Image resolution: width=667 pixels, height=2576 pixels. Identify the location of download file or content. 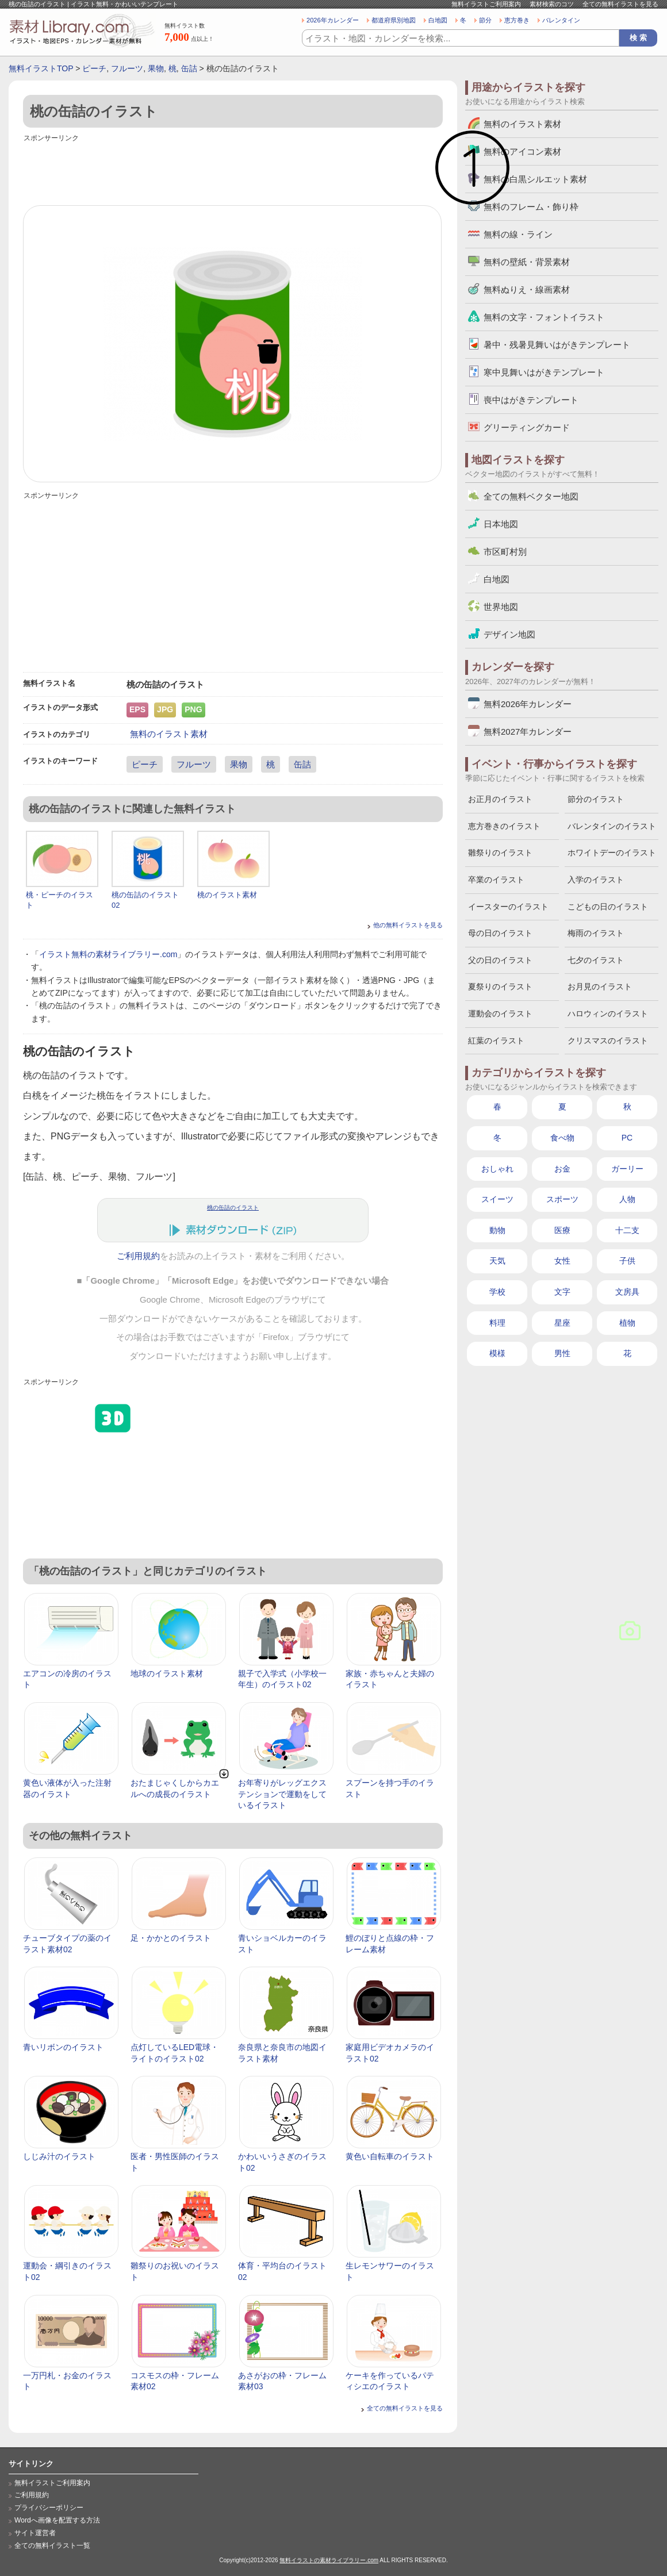
(224, 1773).